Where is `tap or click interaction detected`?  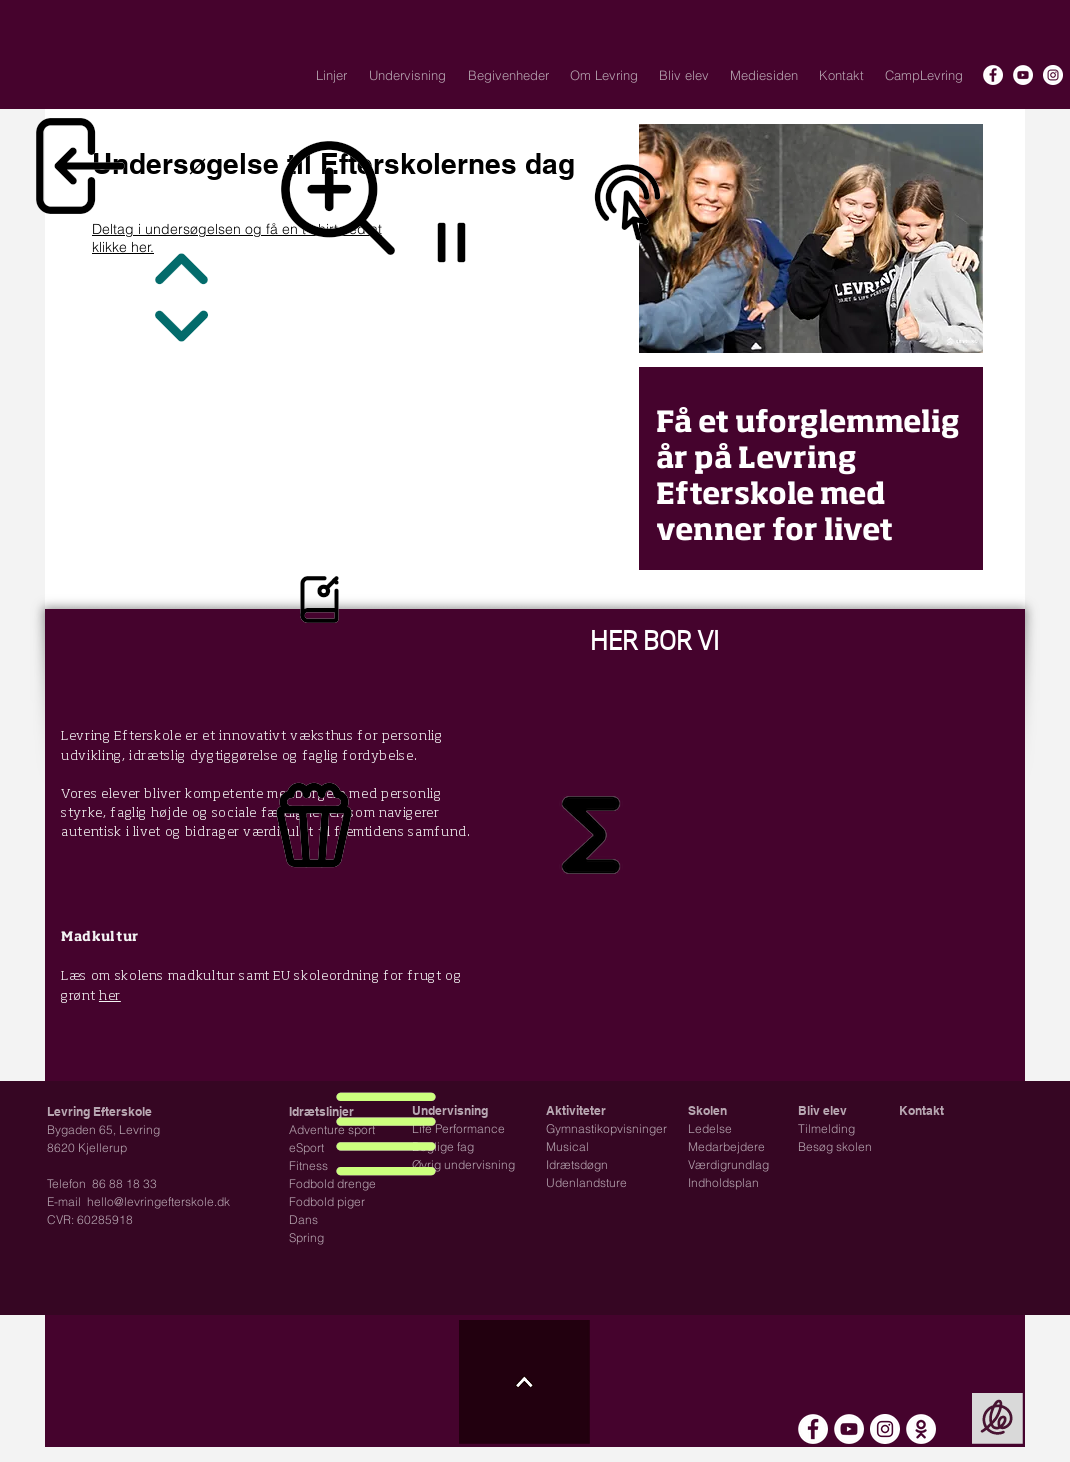 tap or click interaction detected is located at coordinates (627, 202).